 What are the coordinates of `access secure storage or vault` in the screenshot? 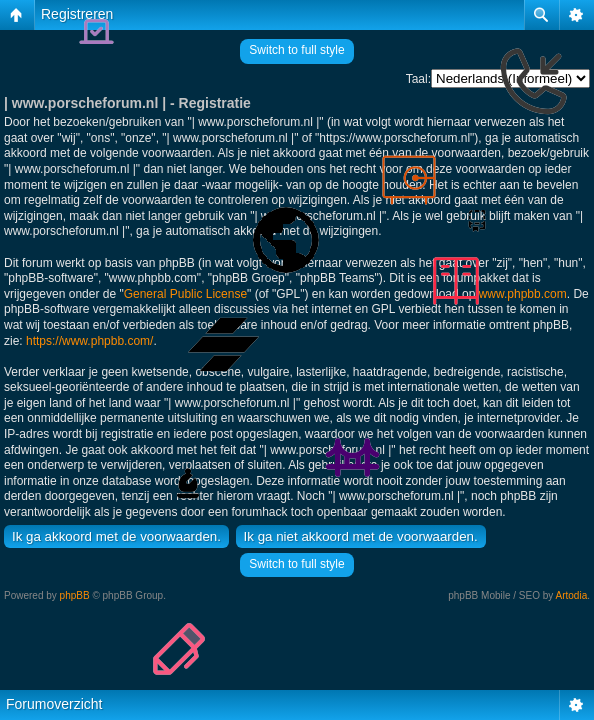 It's located at (409, 178).